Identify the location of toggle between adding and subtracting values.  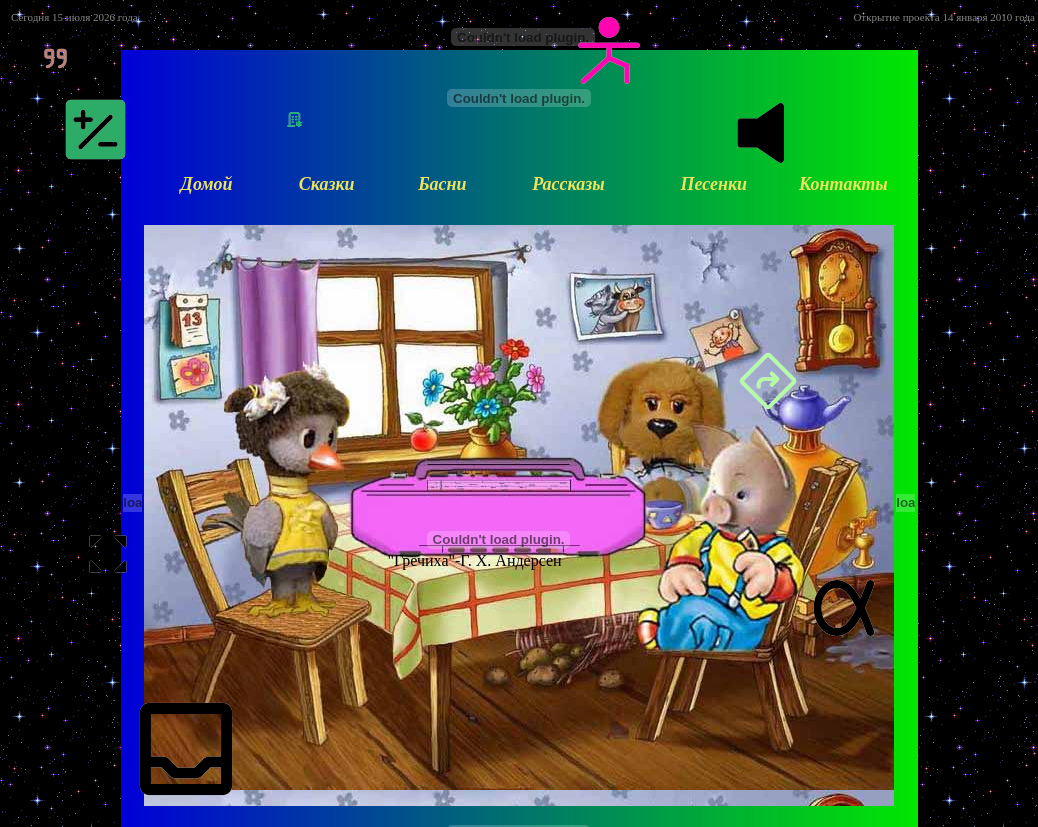
(95, 129).